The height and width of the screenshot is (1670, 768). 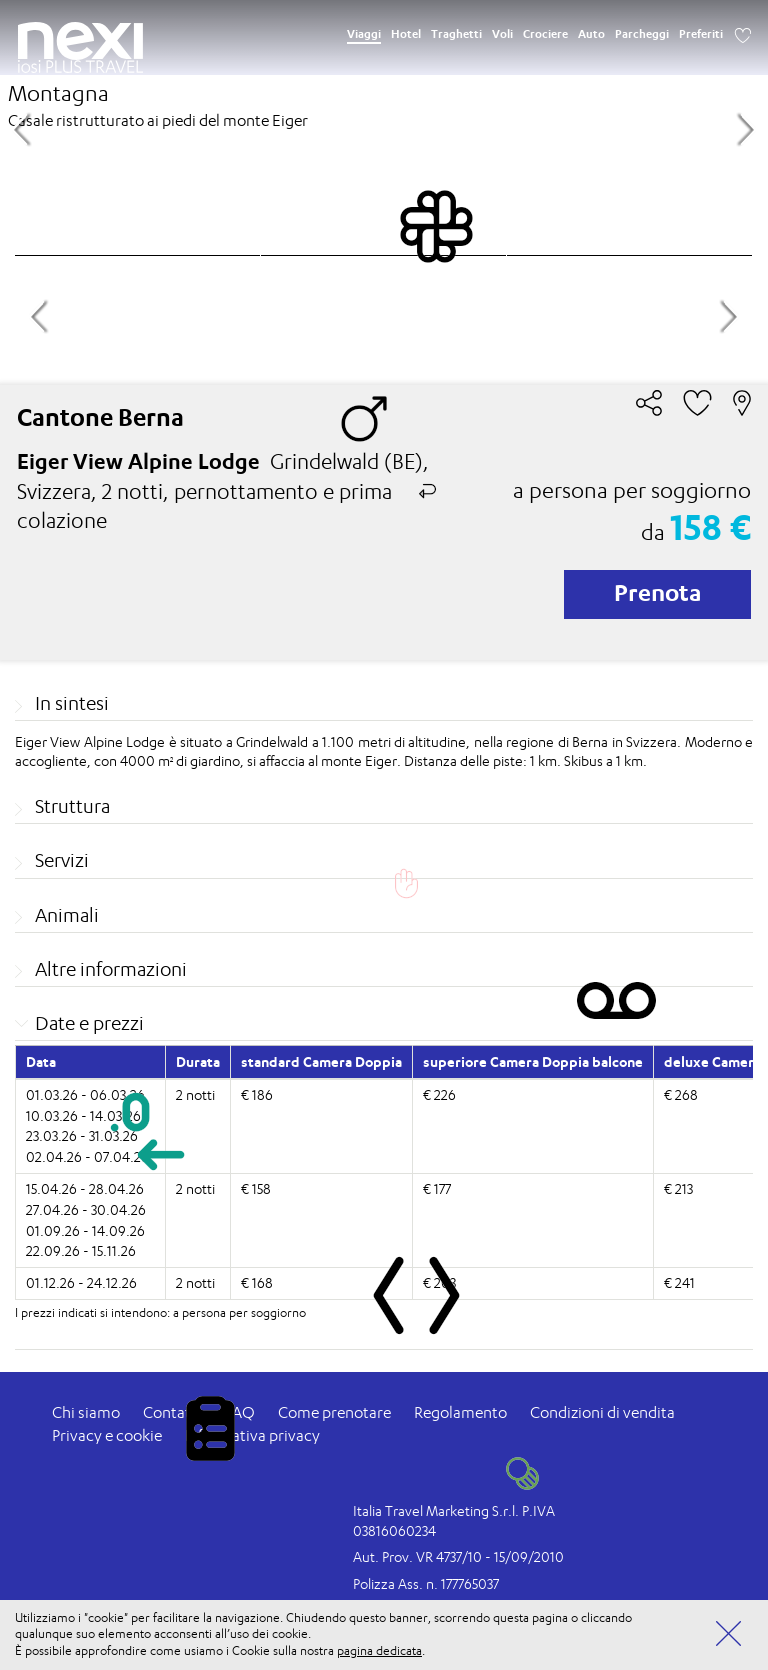 I want to click on decrease decimal places in number formatting, so click(x=149, y=1131).